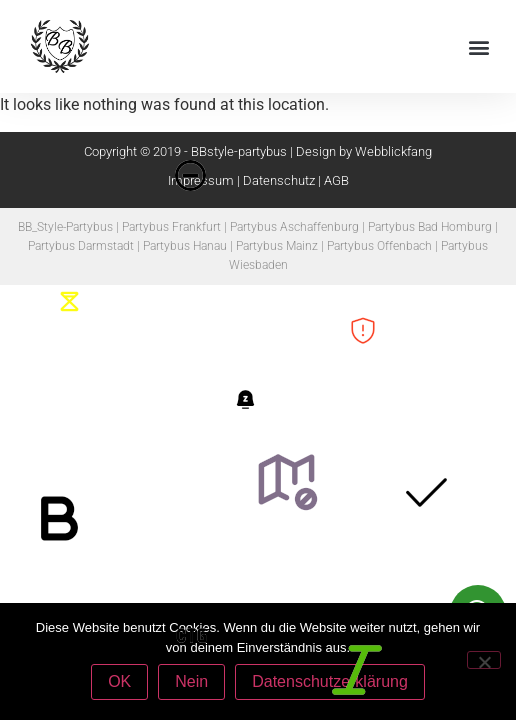 The width and height of the screenshot is (516, 720). What do you see at coordinates (245, 399) in the screenshot?
I see `mute notifications or enable do not disturb mode` at bounding box center [245, 399].